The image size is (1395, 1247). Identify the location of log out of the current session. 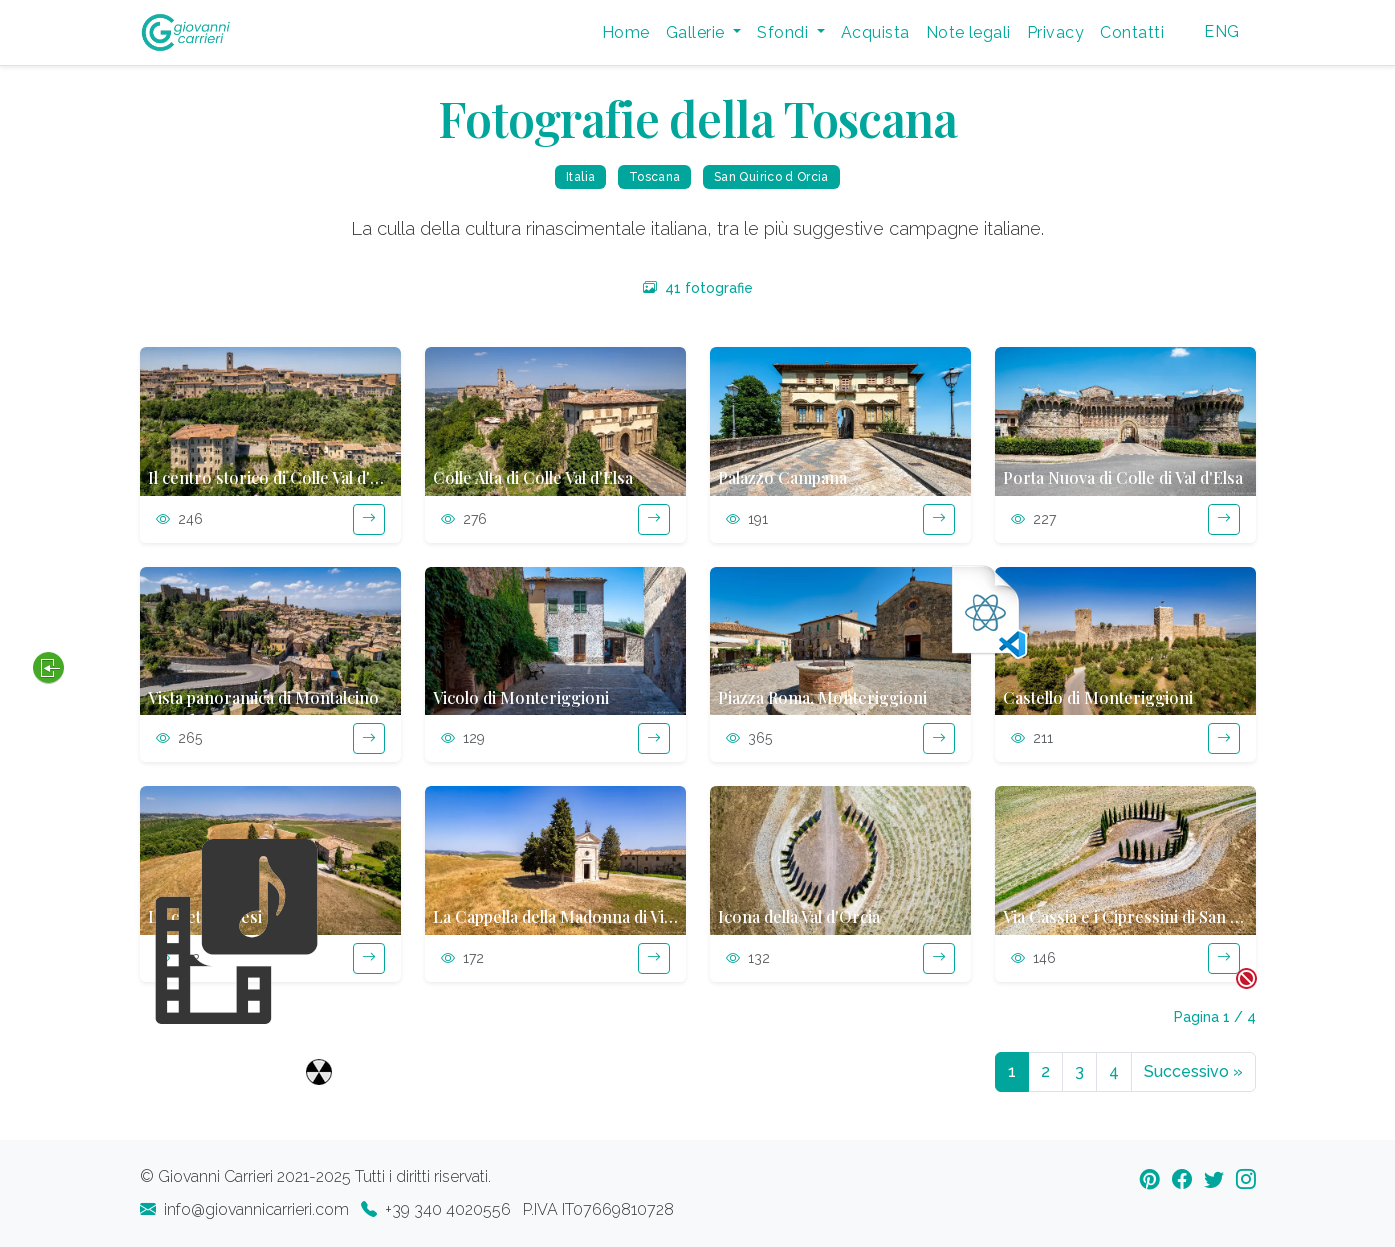
(49, 668).